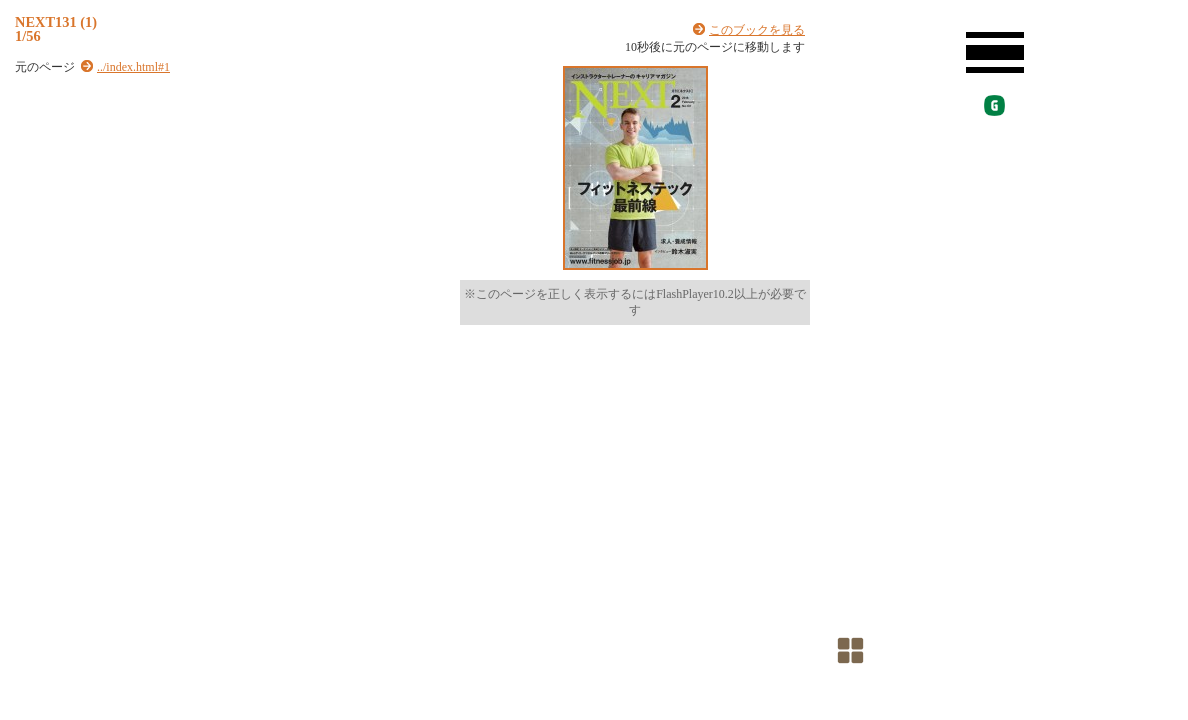 Image resolution: width=1188 pixels, height=720 pixels. Describe the element at coordinates (994, 105) in the screenshot. I see `google or gmail app shortcut` at that location.